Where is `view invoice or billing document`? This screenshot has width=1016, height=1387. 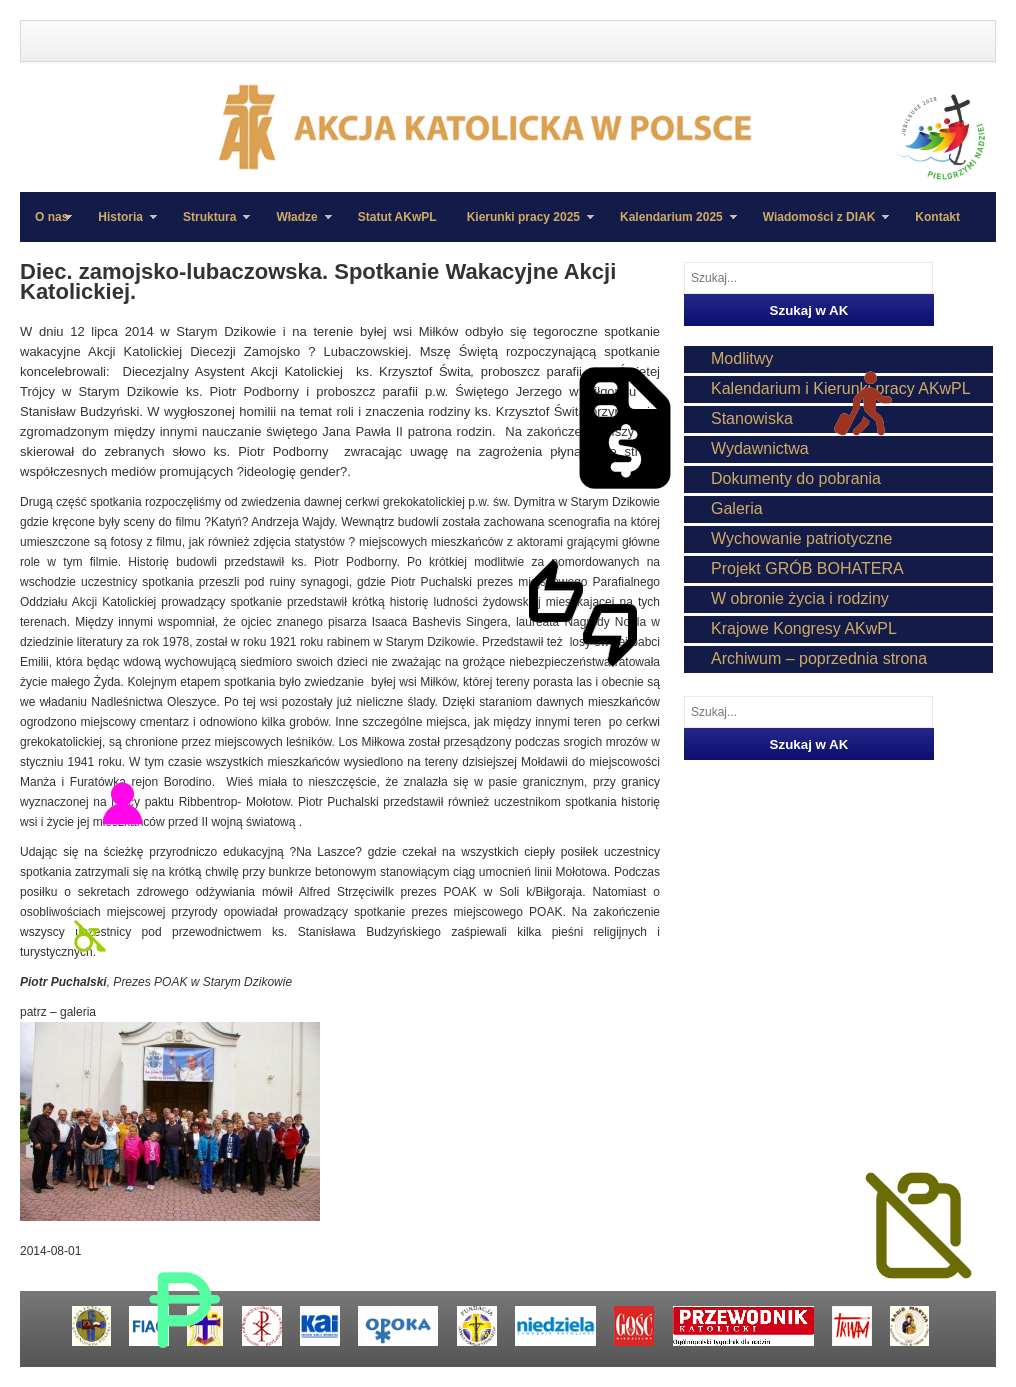
view invoice or billing document is located at coordinates (625, 428).